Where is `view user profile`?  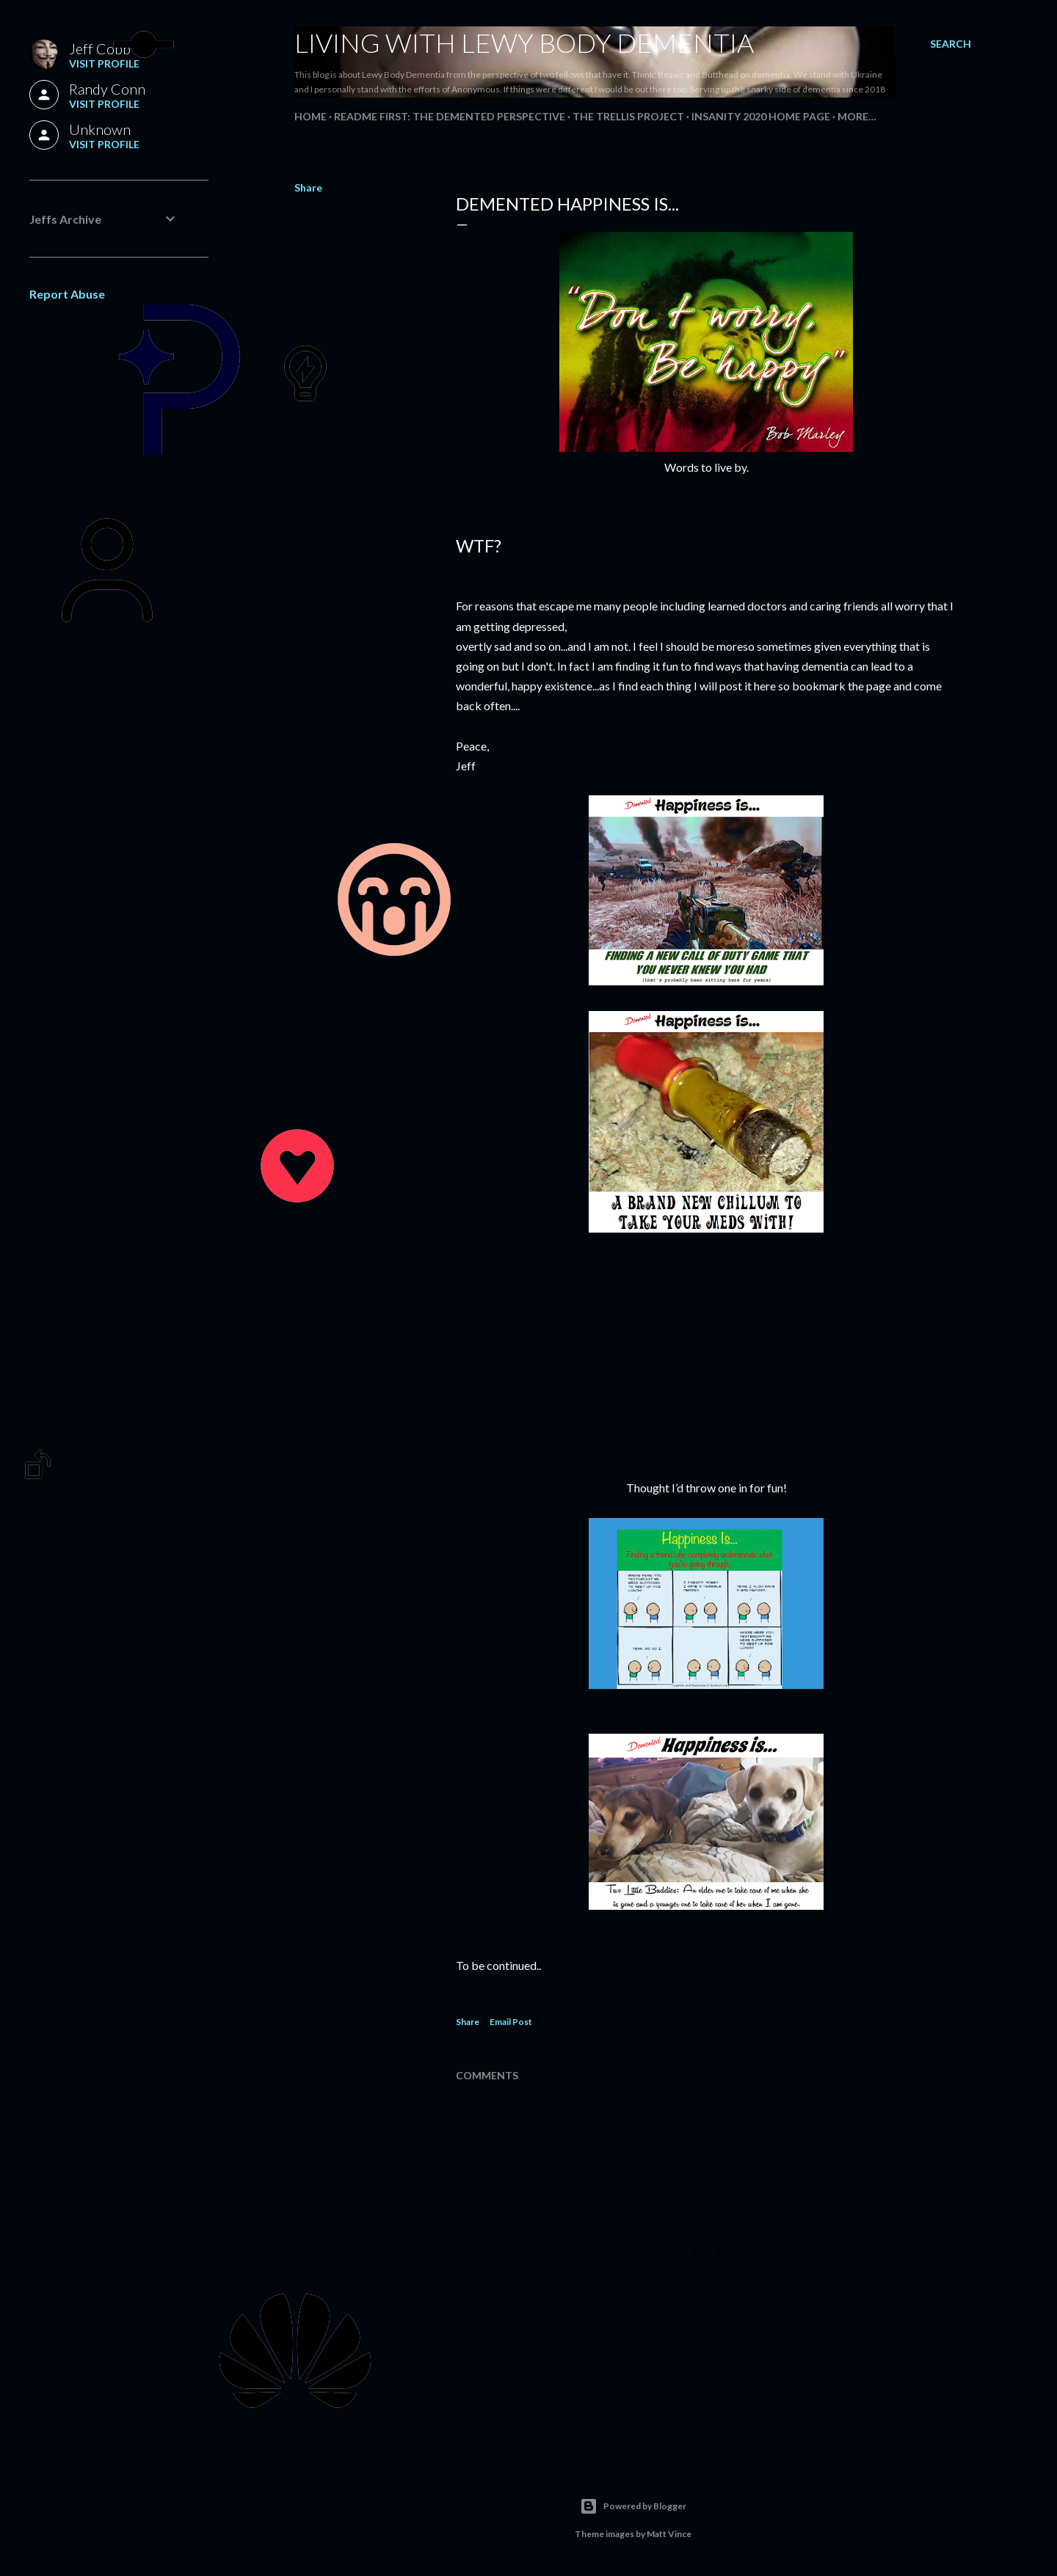
view user profile is located at coordinates (107, 570).